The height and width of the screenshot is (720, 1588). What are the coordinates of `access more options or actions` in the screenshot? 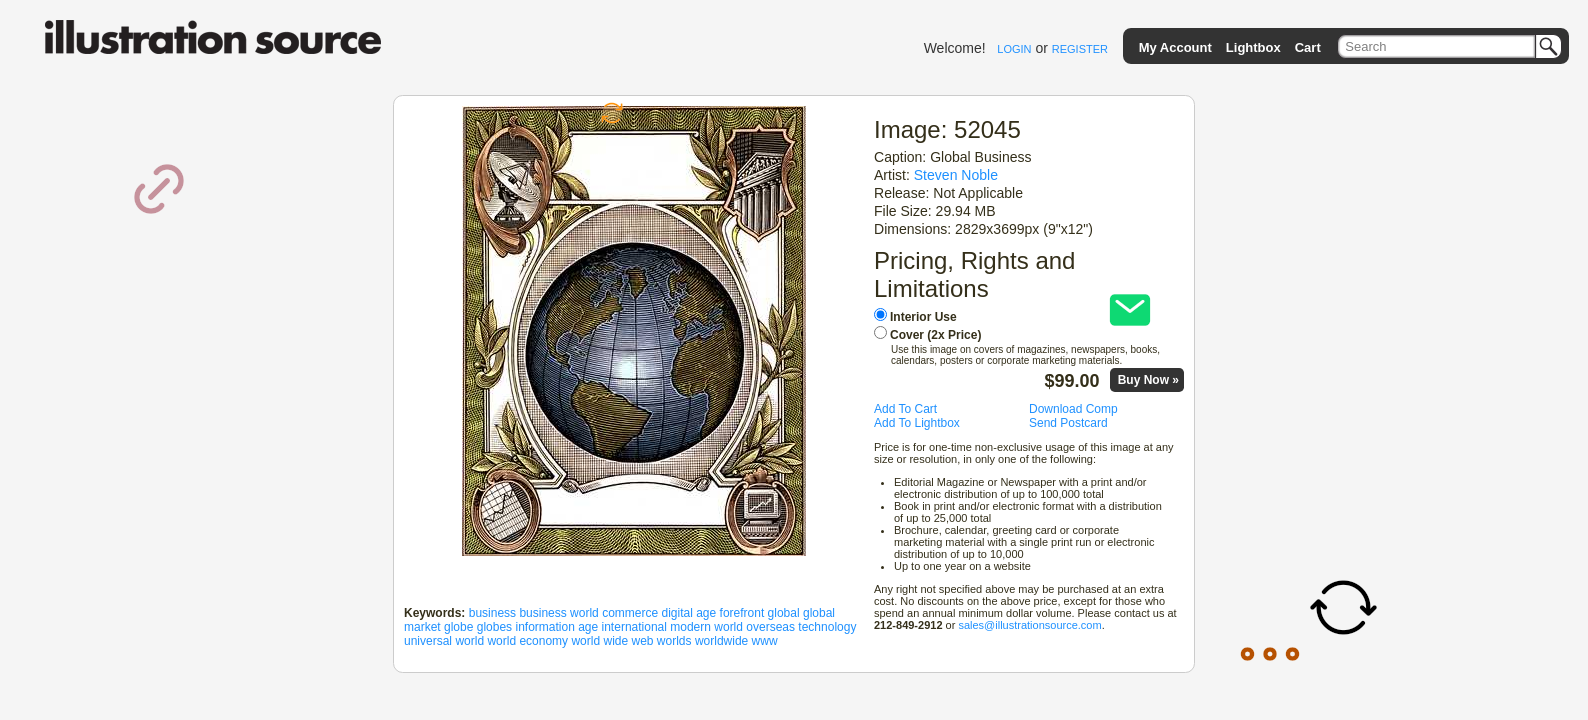 It's located at (1270, 654).